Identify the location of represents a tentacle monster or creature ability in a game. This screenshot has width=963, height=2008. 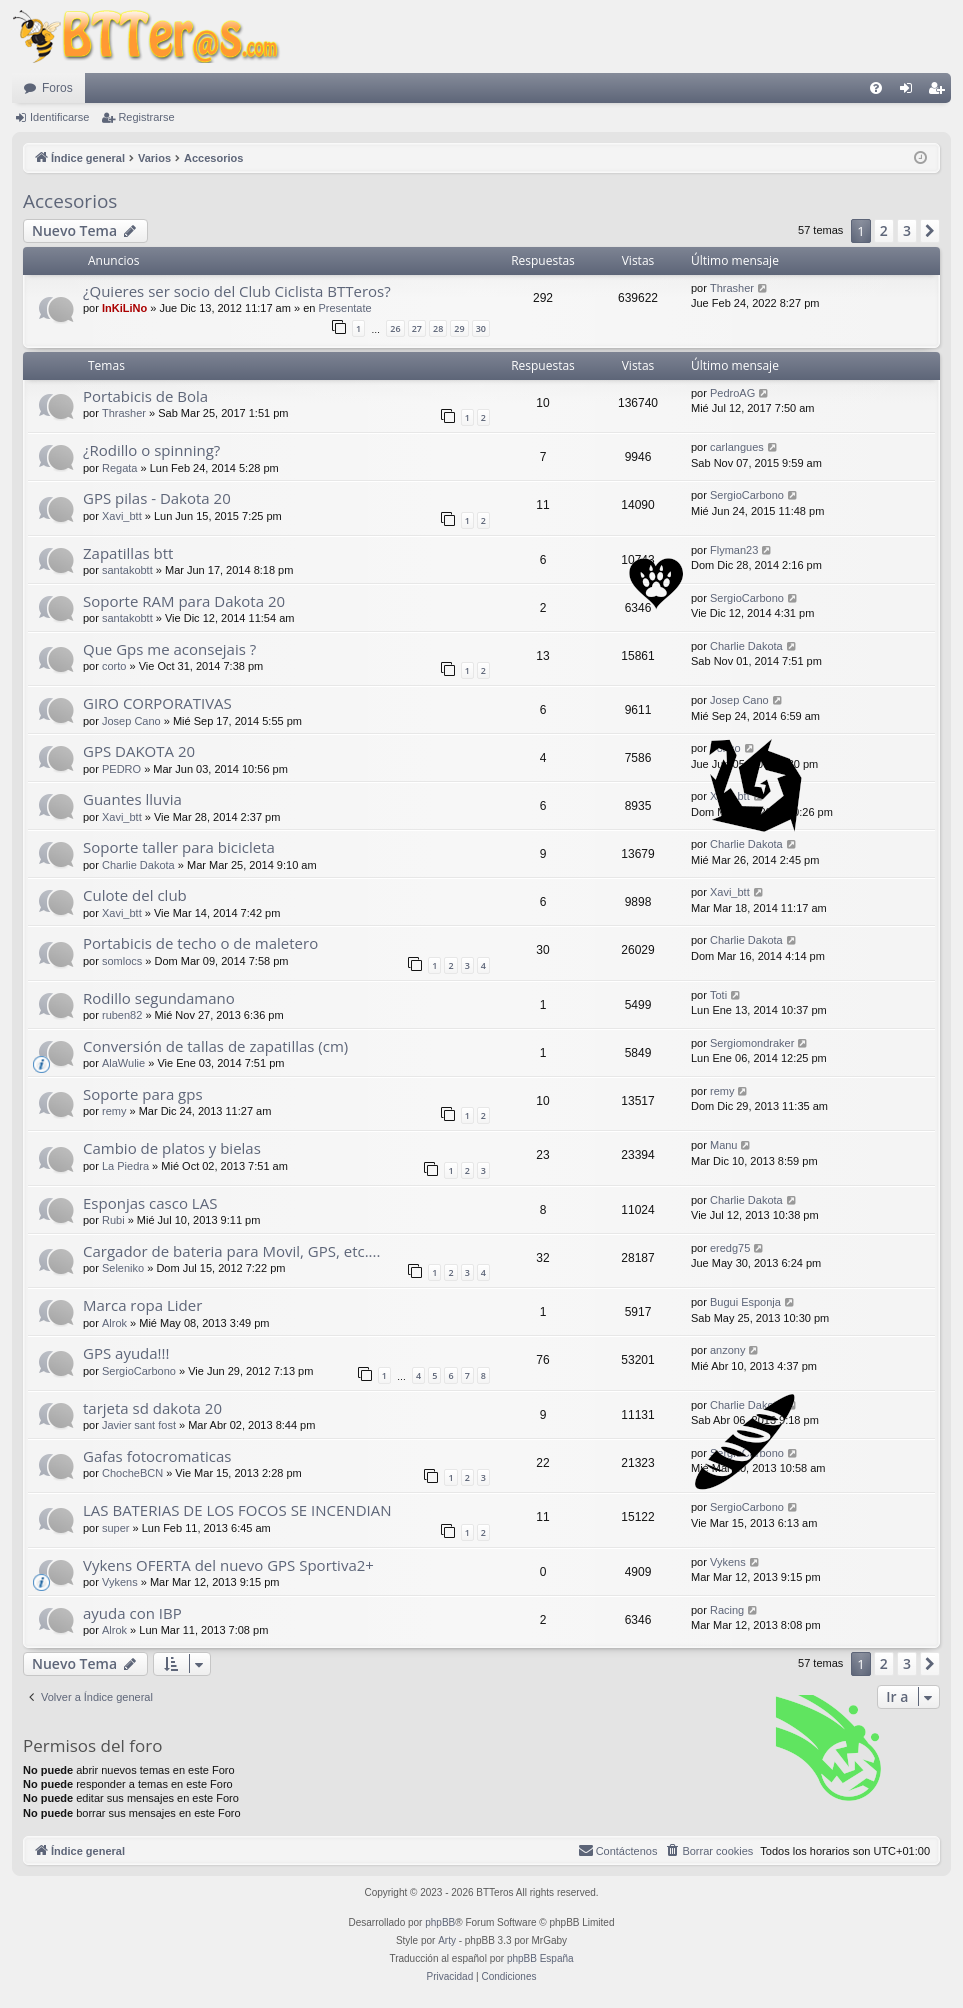
(756, 786).